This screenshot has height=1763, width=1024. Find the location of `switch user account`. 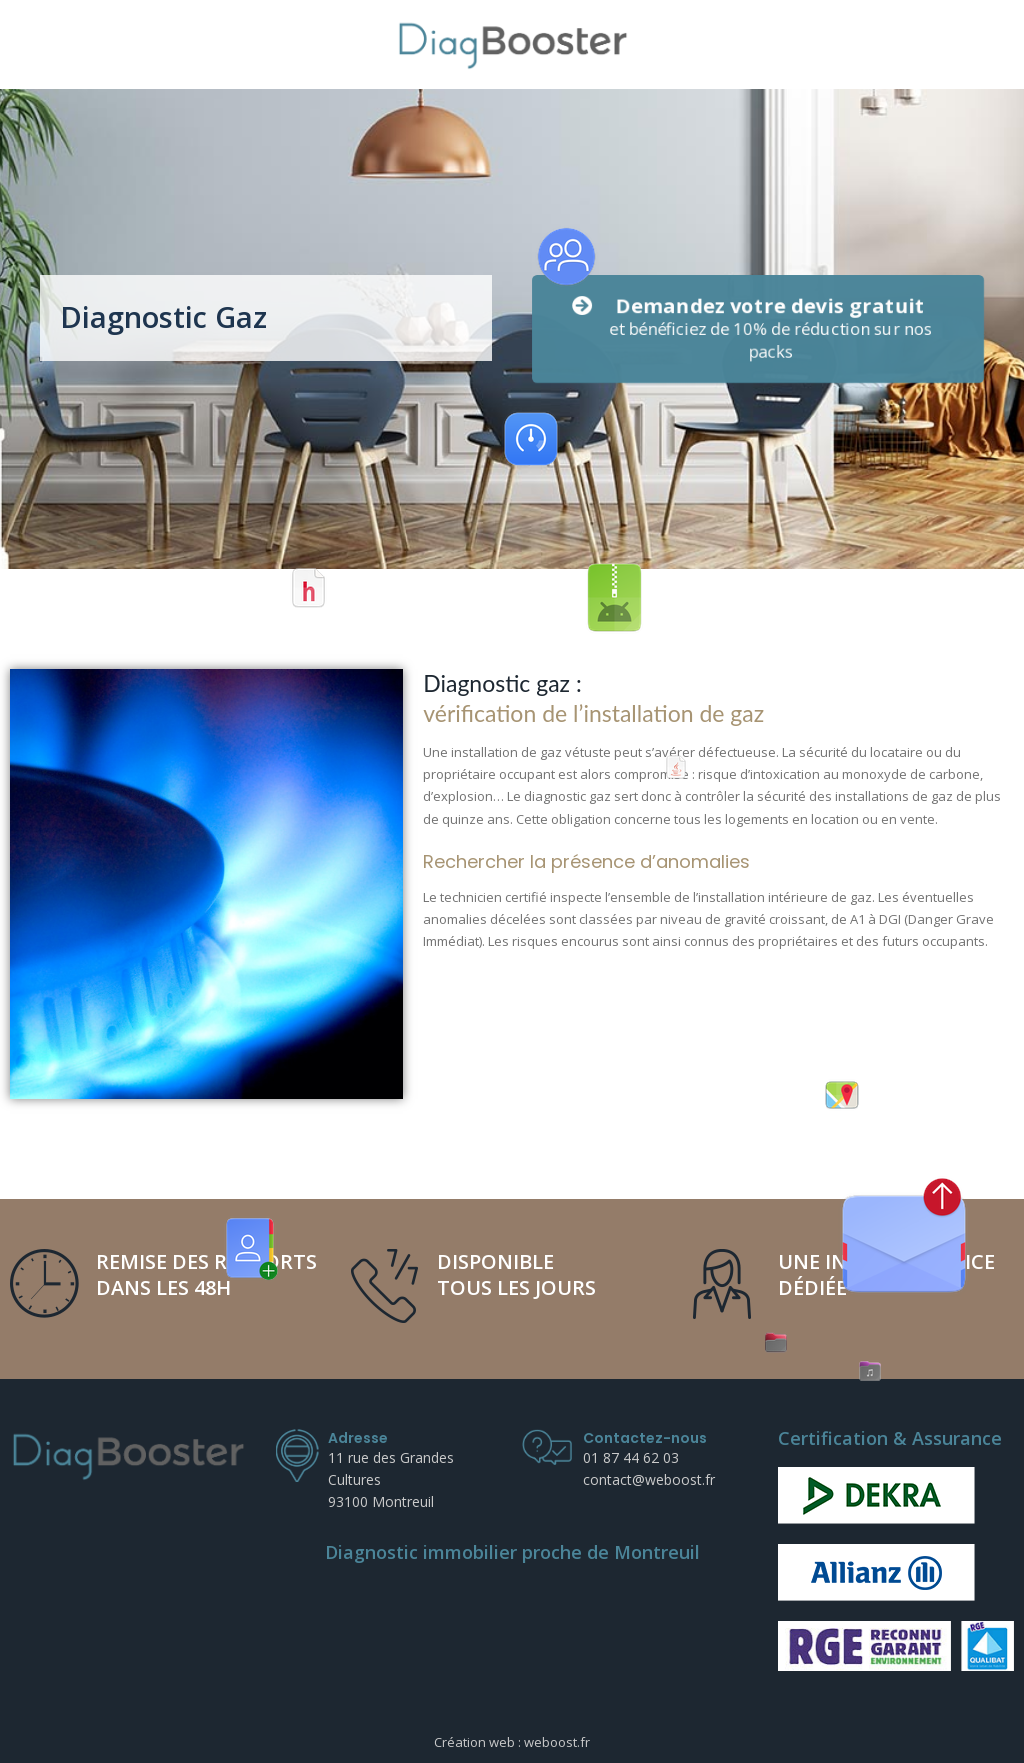

switch user account is located at coordinates (566, 256).